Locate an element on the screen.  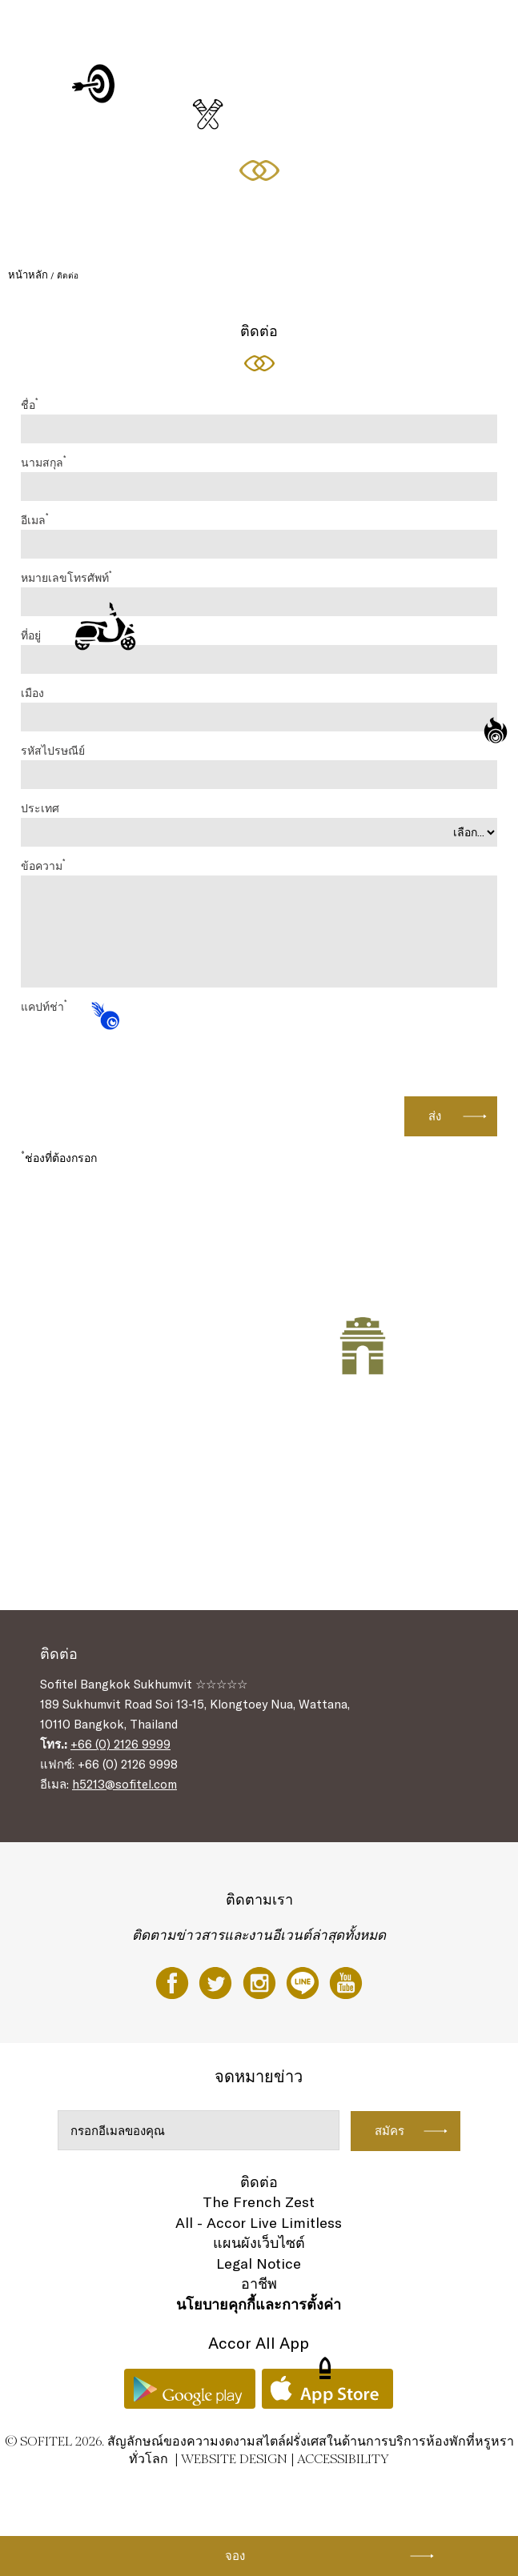
access laboratory or science features is located at coordinates (207, 114).